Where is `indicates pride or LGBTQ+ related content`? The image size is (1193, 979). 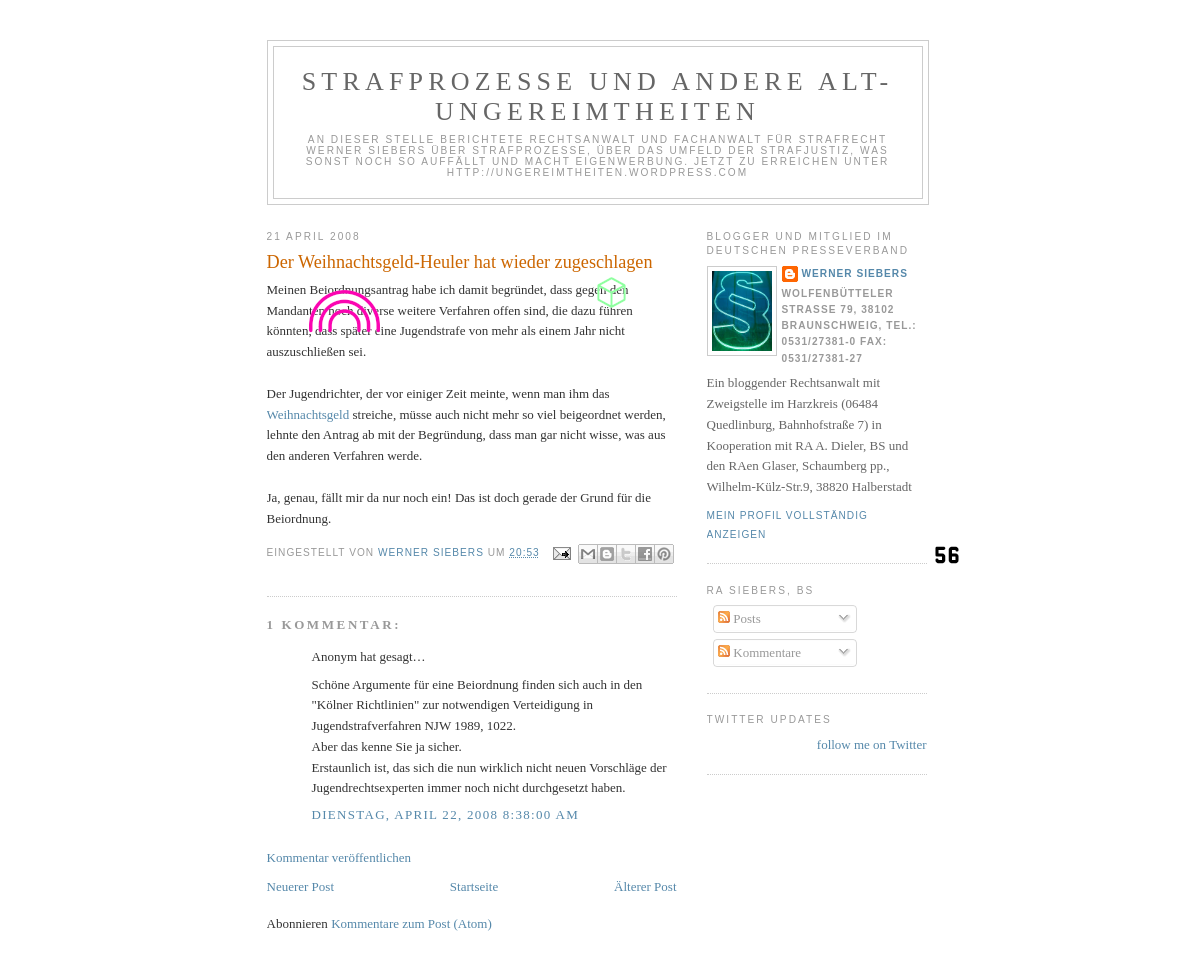 indicates pride or LGBTQ+ related content is located at coordinates (344, 313).